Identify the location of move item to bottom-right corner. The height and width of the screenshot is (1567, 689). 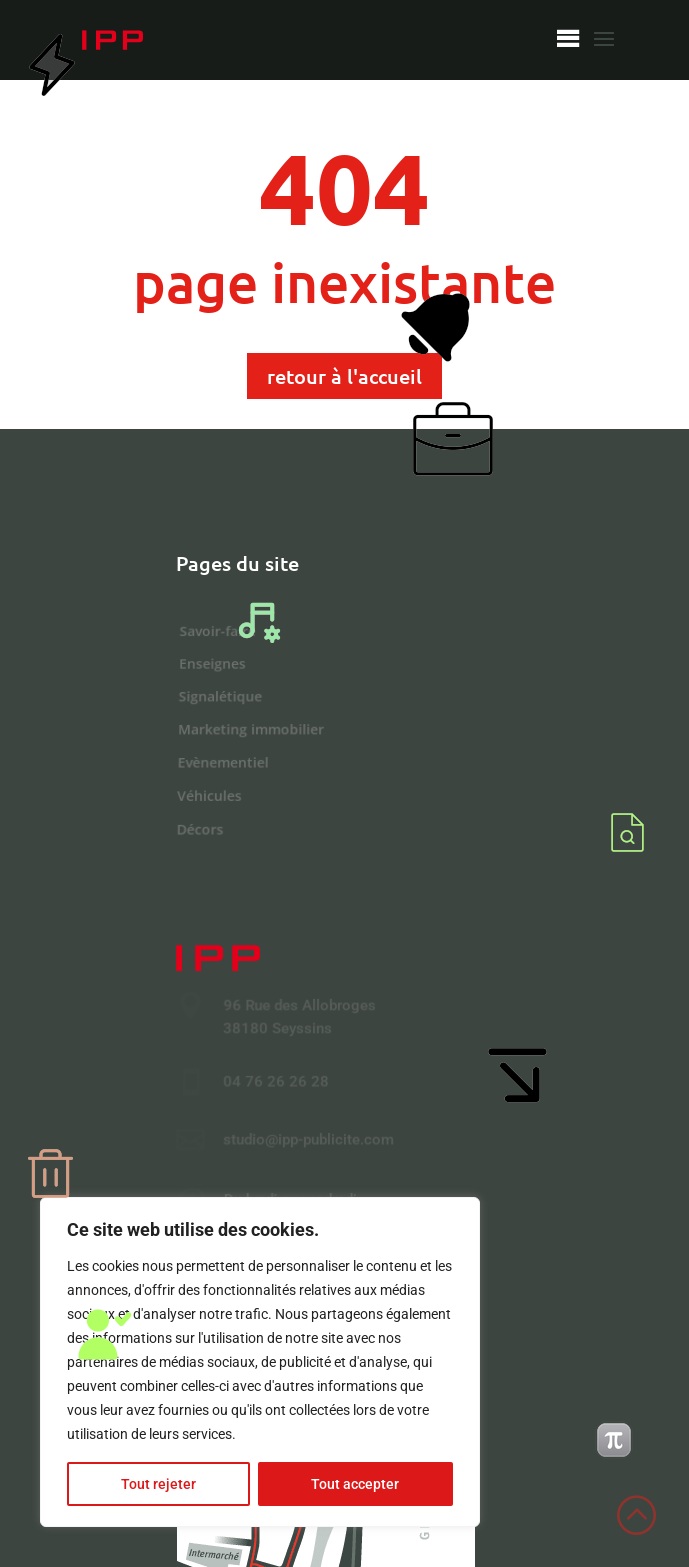
(517, 1077).